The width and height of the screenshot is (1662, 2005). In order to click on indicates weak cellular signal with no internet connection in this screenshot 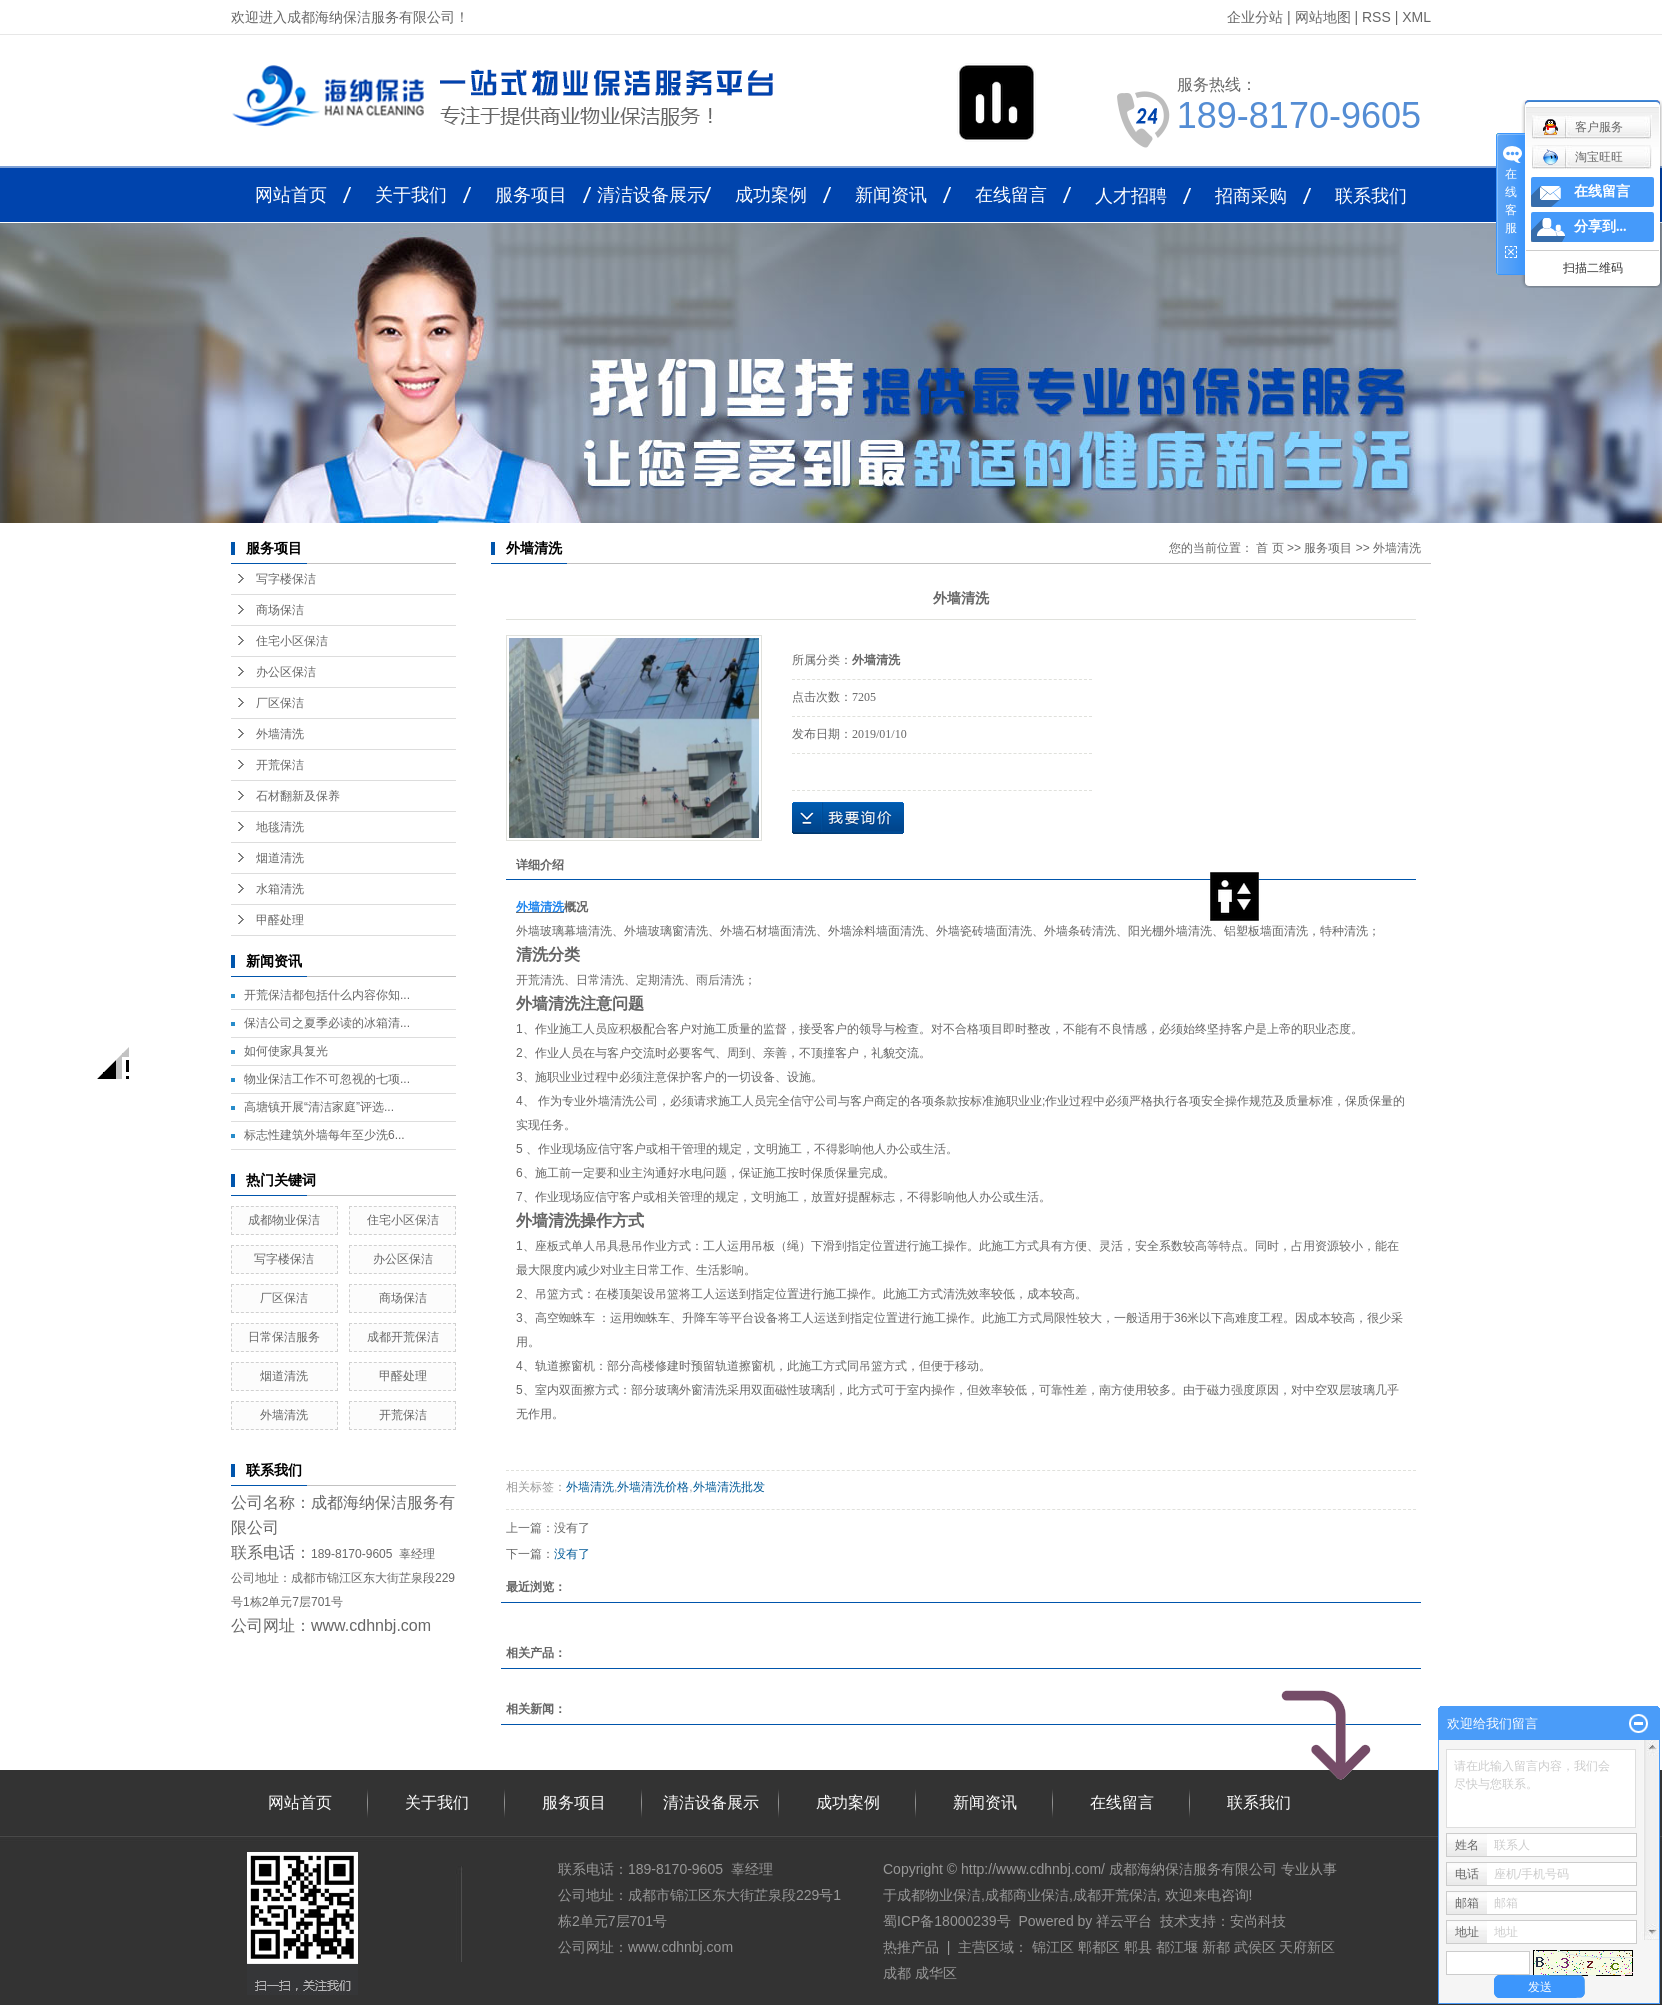, I will do `click(113, 1063)`.